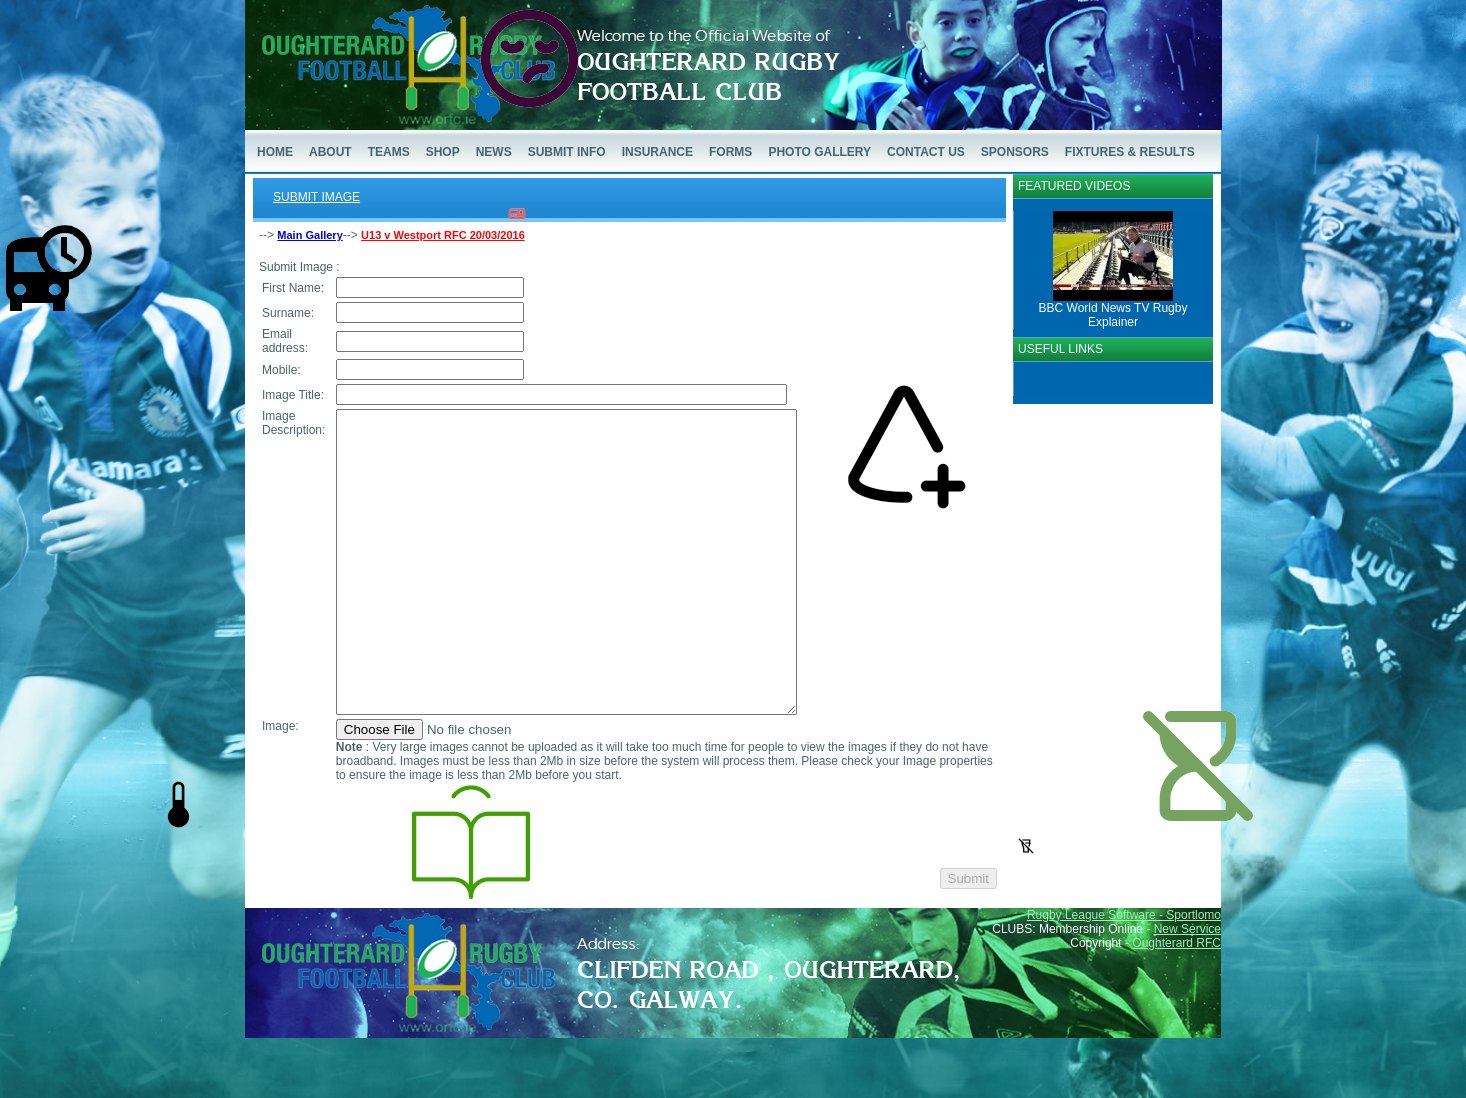 This screenshot has width=1466, height=1098. Describe the element at coordinates (517, 214) in the screenshot. I see `access digital tachograph or driver logging device` at that location.